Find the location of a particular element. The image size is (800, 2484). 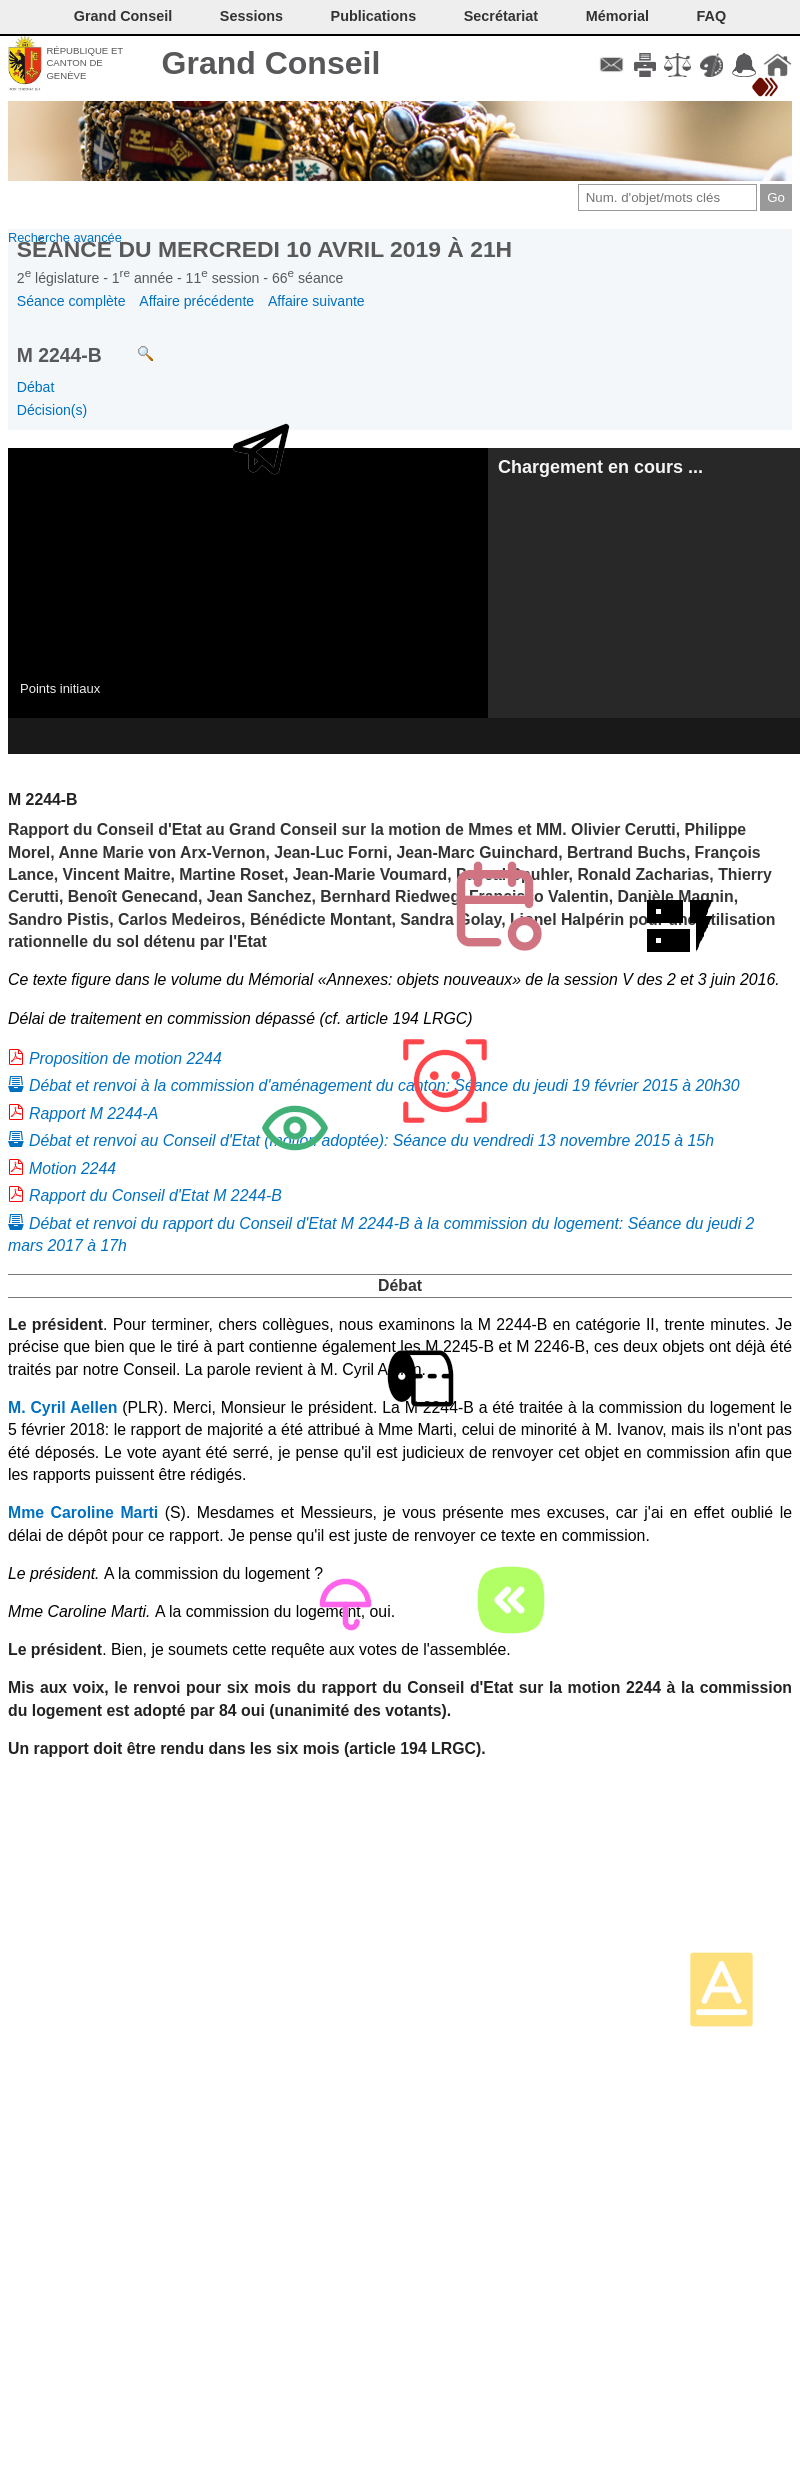

access dynamic form builder is located at coordinates (680, 926).